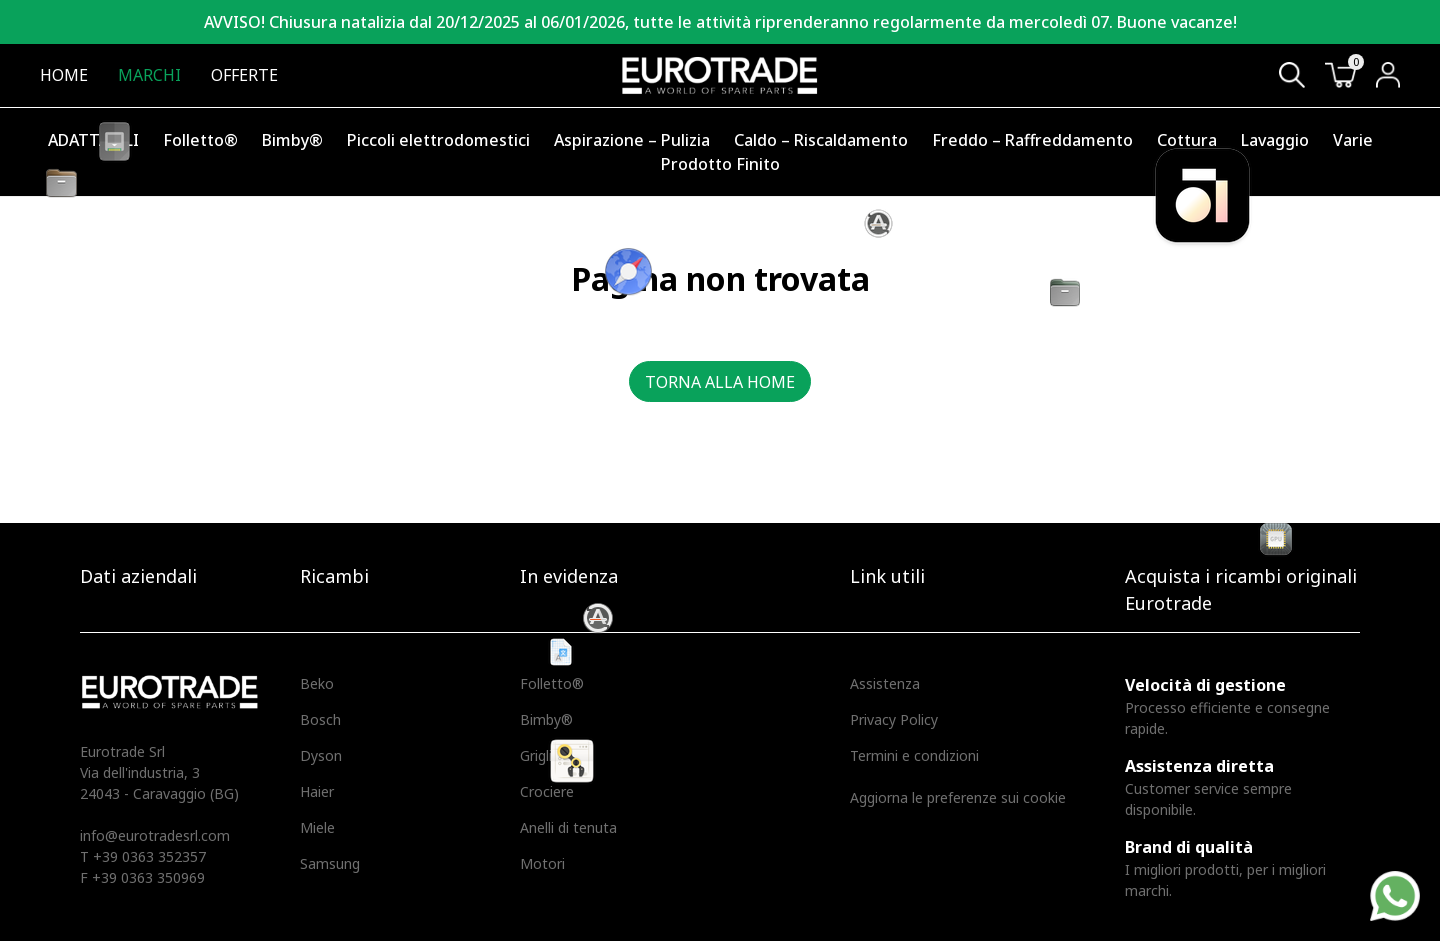 This screenshot has height=941, width=1440. I want to click on a gettext translation template file (.pot), so click(561, 652).